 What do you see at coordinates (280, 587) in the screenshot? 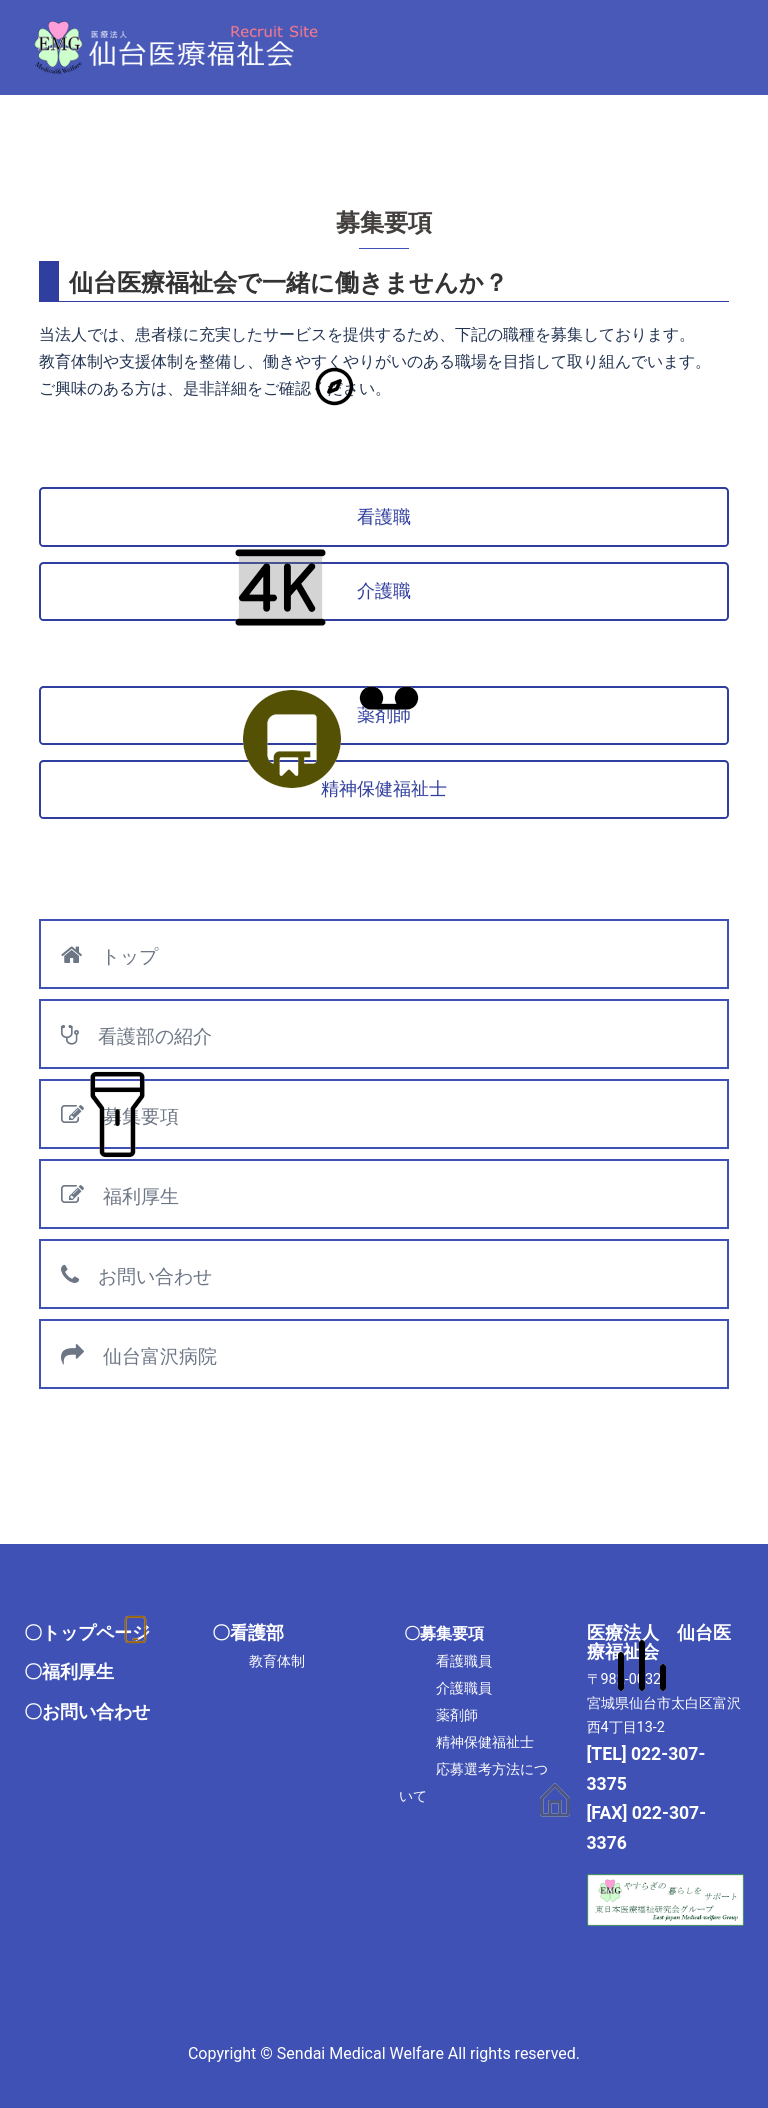
I see `switch to 4K video resolution` at bounding box center [280, 587].